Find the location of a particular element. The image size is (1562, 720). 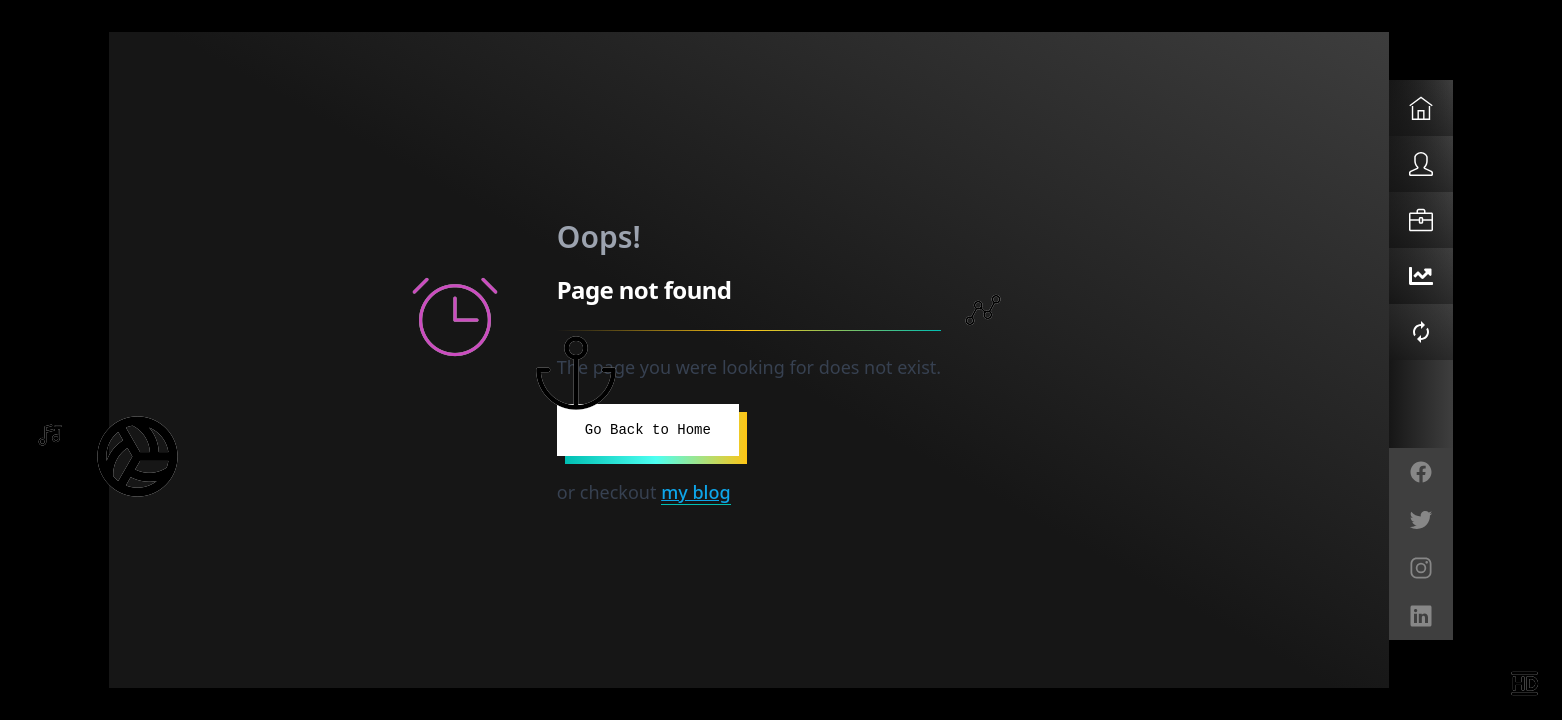

remove a song from playlist is located at coordinates (50, 434).